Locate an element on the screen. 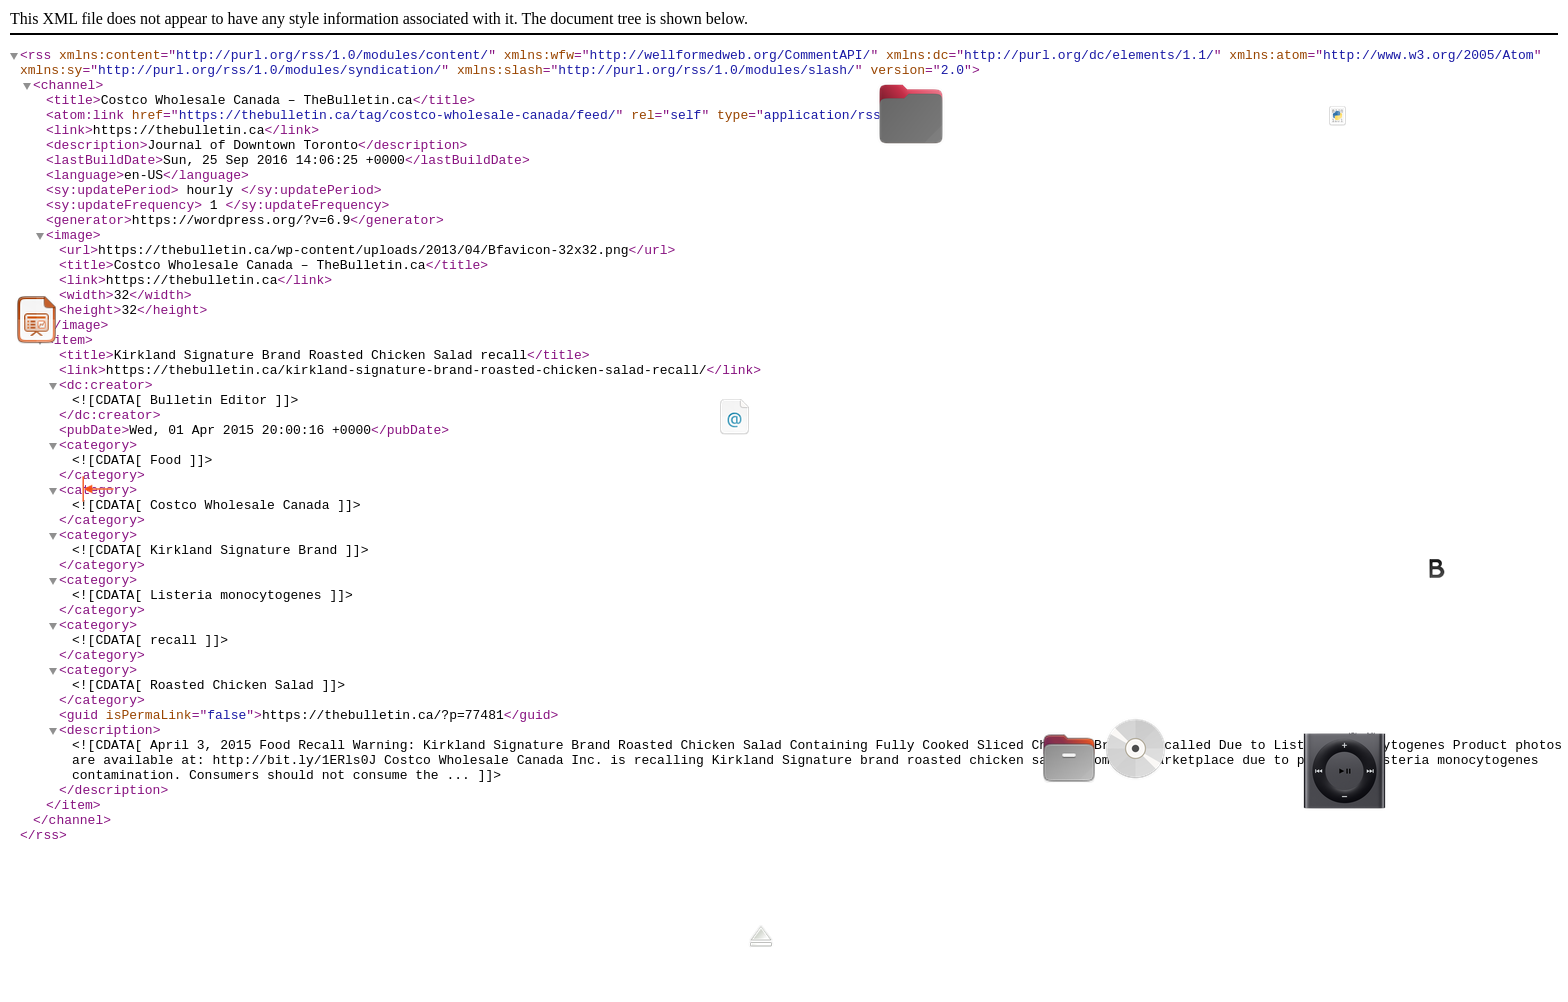  python bytecode file (.pyc) is located at coordinates (1337, 115).